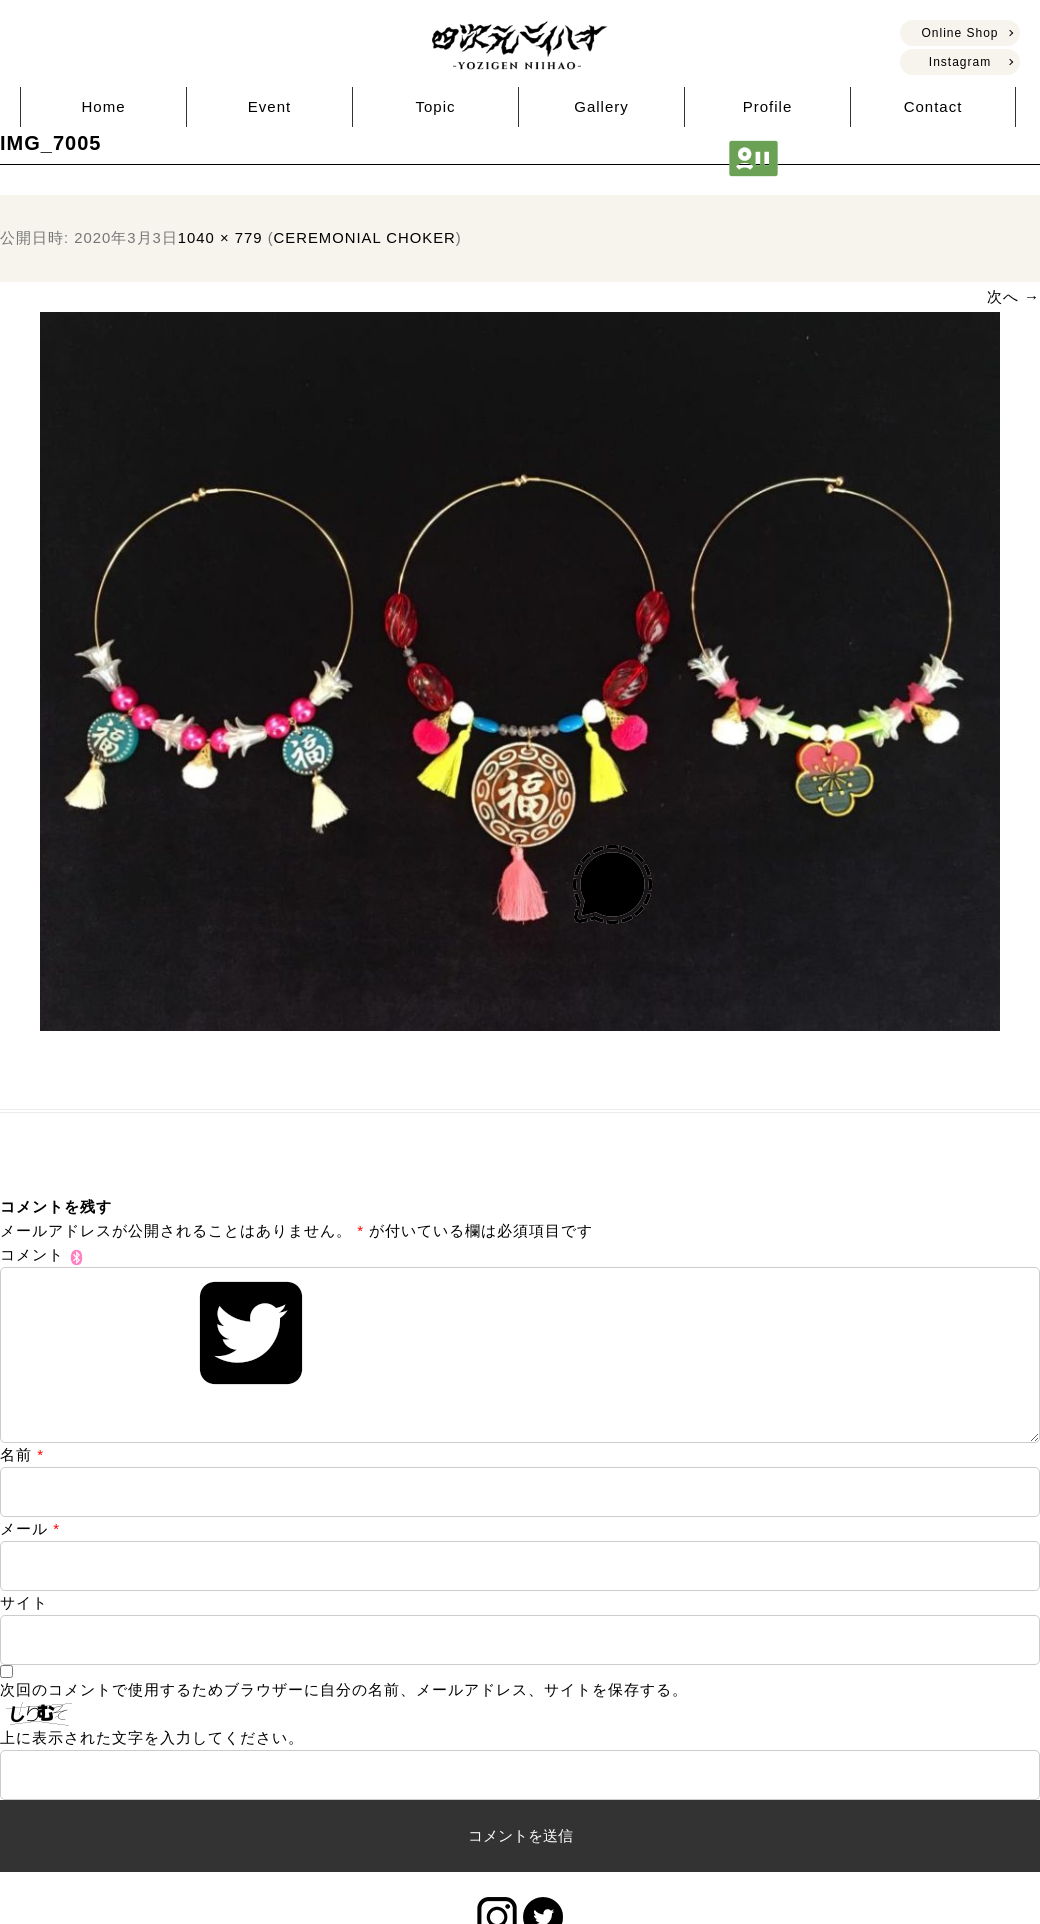 The height and width of the screenshot is (1924, 1040). Describe the element at coordinates (76, 1257) in the screenshot. I see `toggle bluetooth connectivity on or off` at that location.